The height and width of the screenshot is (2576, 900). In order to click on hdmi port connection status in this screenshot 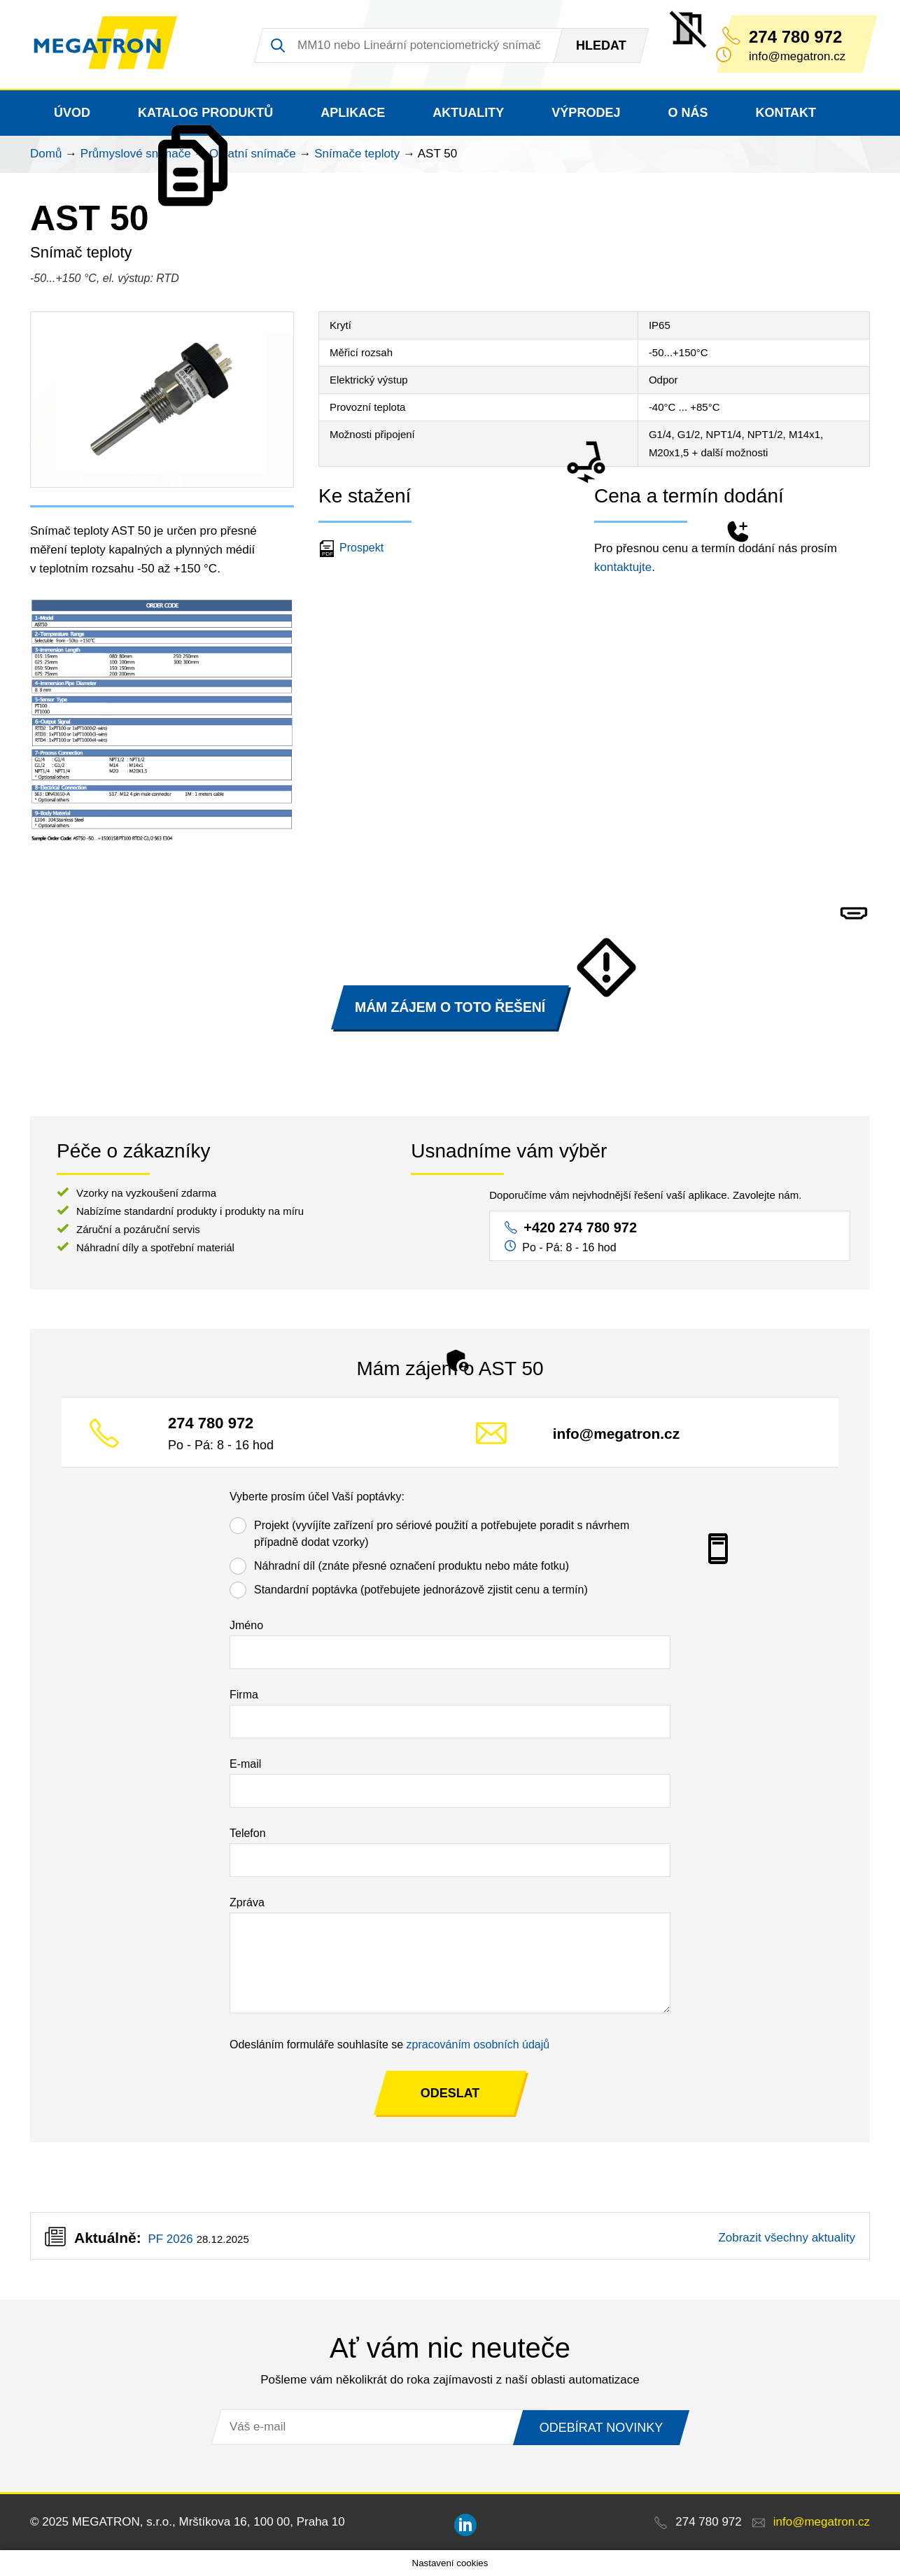, I will do `click(854, 913)`.